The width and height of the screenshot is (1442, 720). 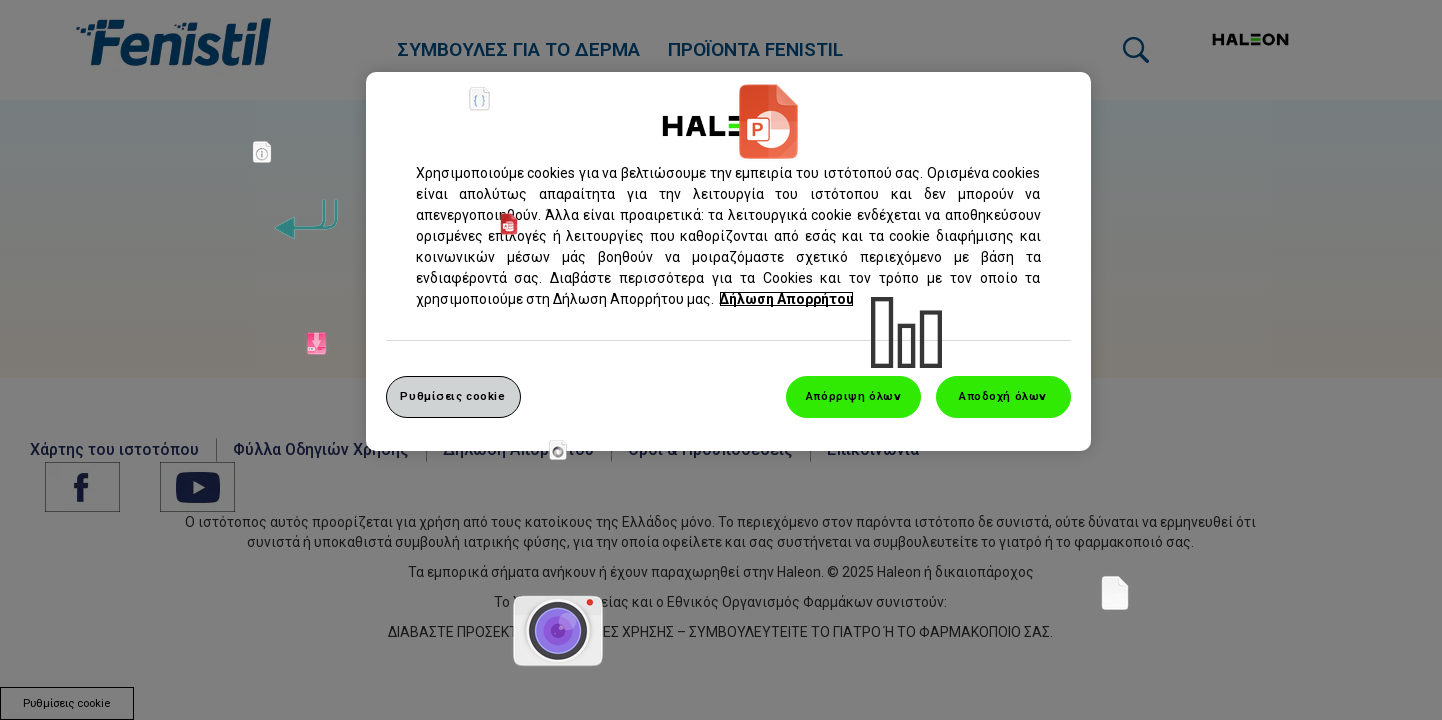 I want to click on microsoft powerpoint file, so click(x=768, y=121).